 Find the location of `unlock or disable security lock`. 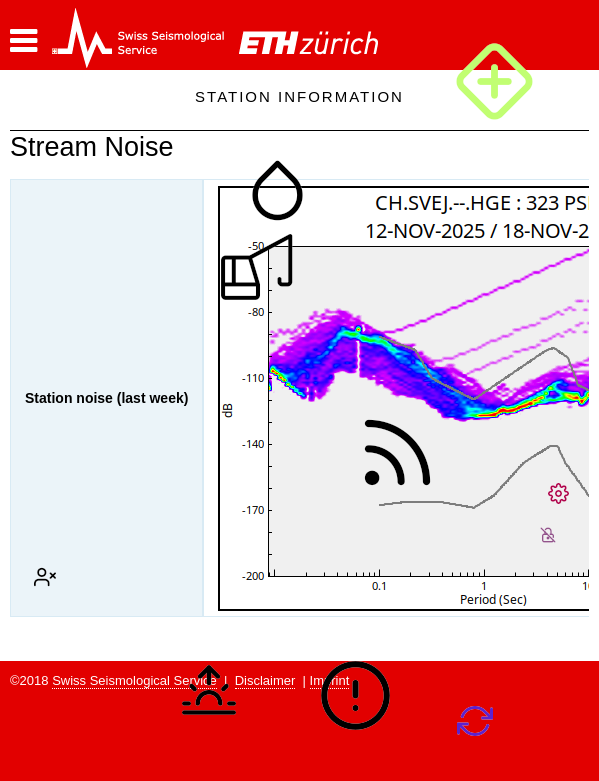

unlock or disable security lock is located at coordinates (548, 535).